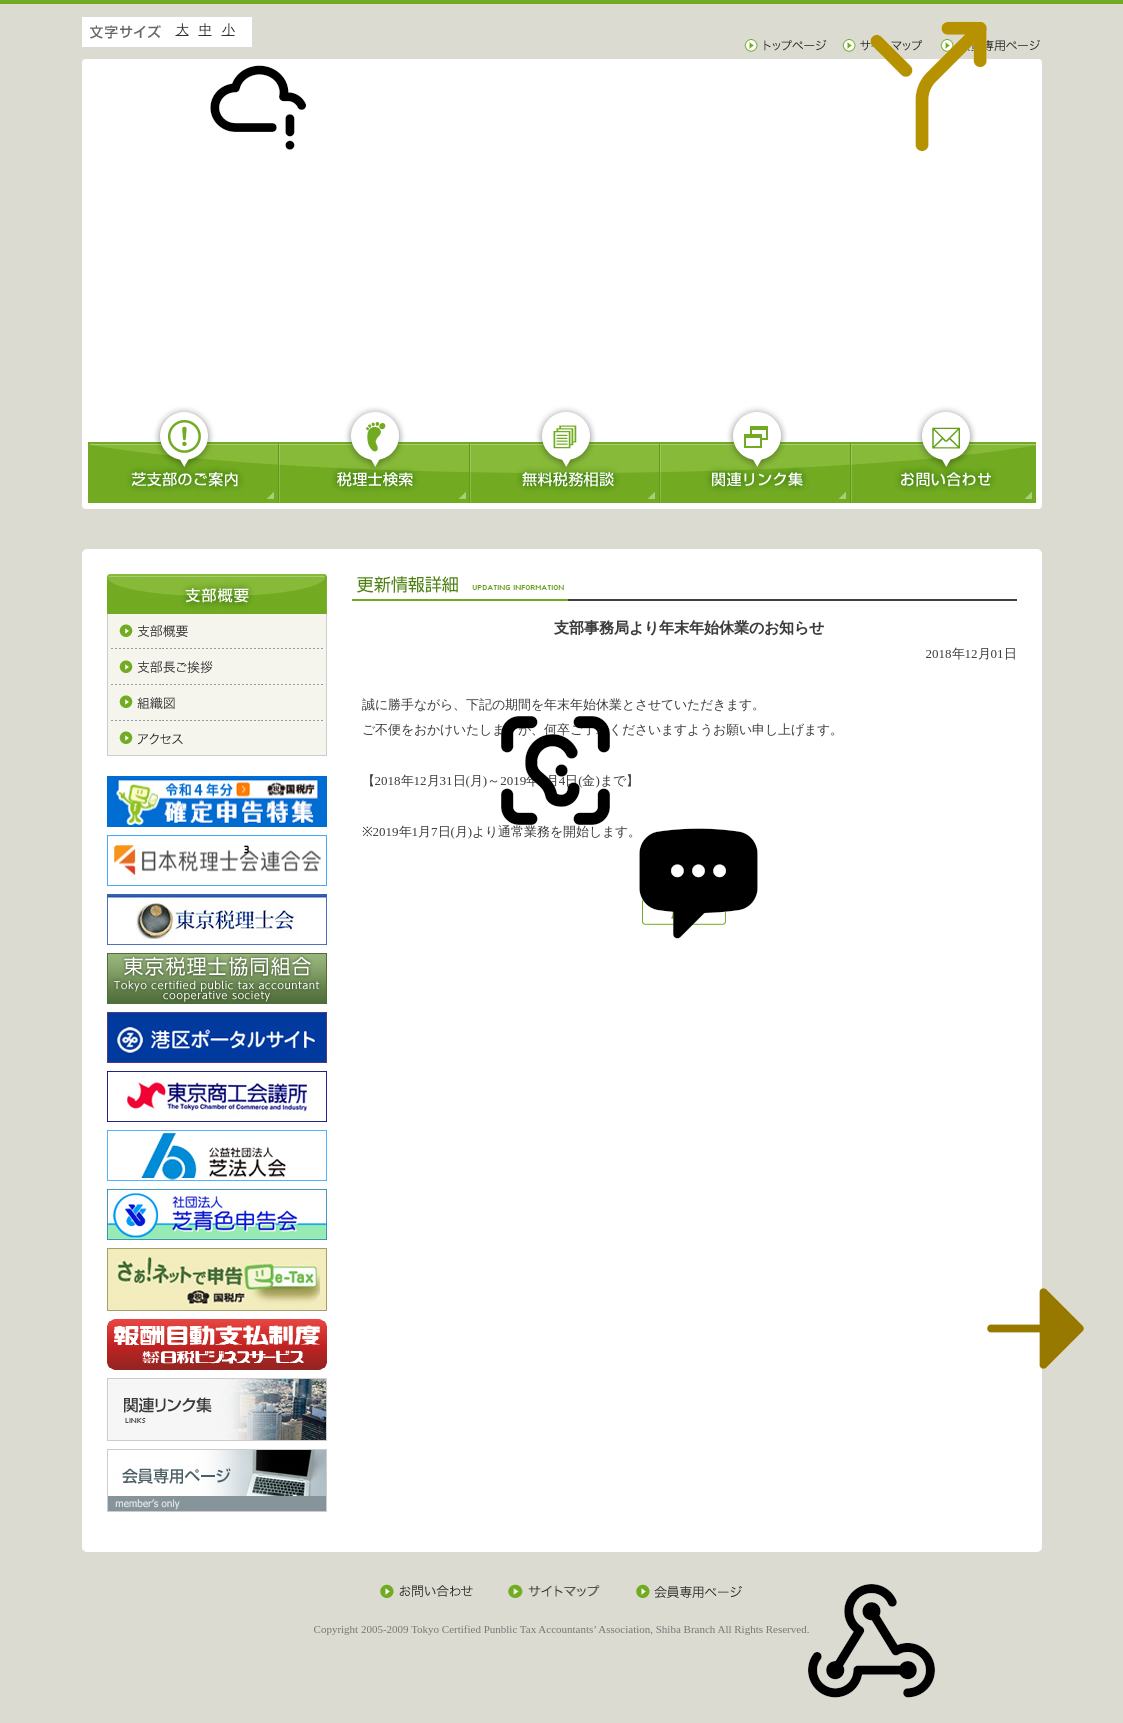 The image size is (1123, 1723). Describe the element at coordinates (1035, 1328) in the screenshot. I see `navigate to the next item or screen` at that location.